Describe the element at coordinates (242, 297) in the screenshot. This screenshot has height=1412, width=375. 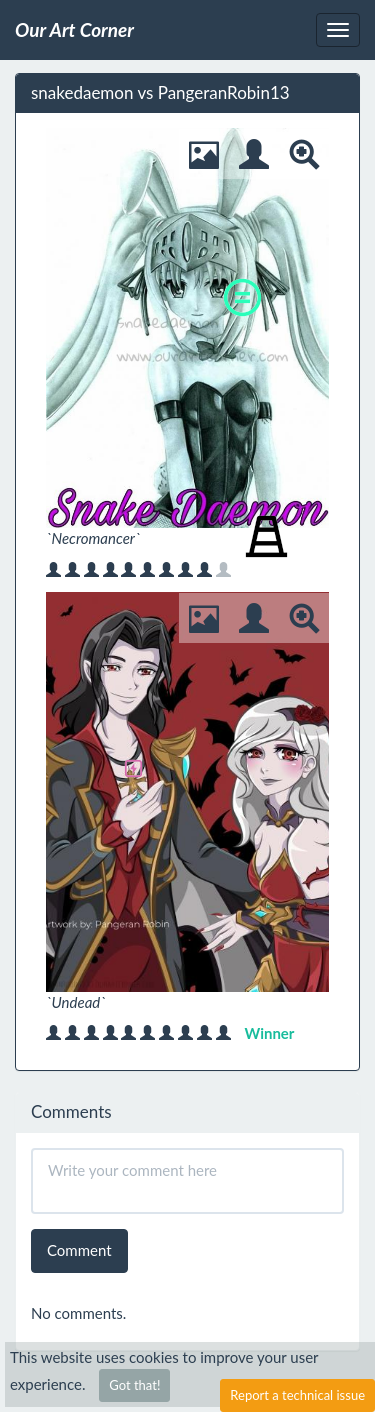
I see `creative commons no derivatives license indicator` at that location.